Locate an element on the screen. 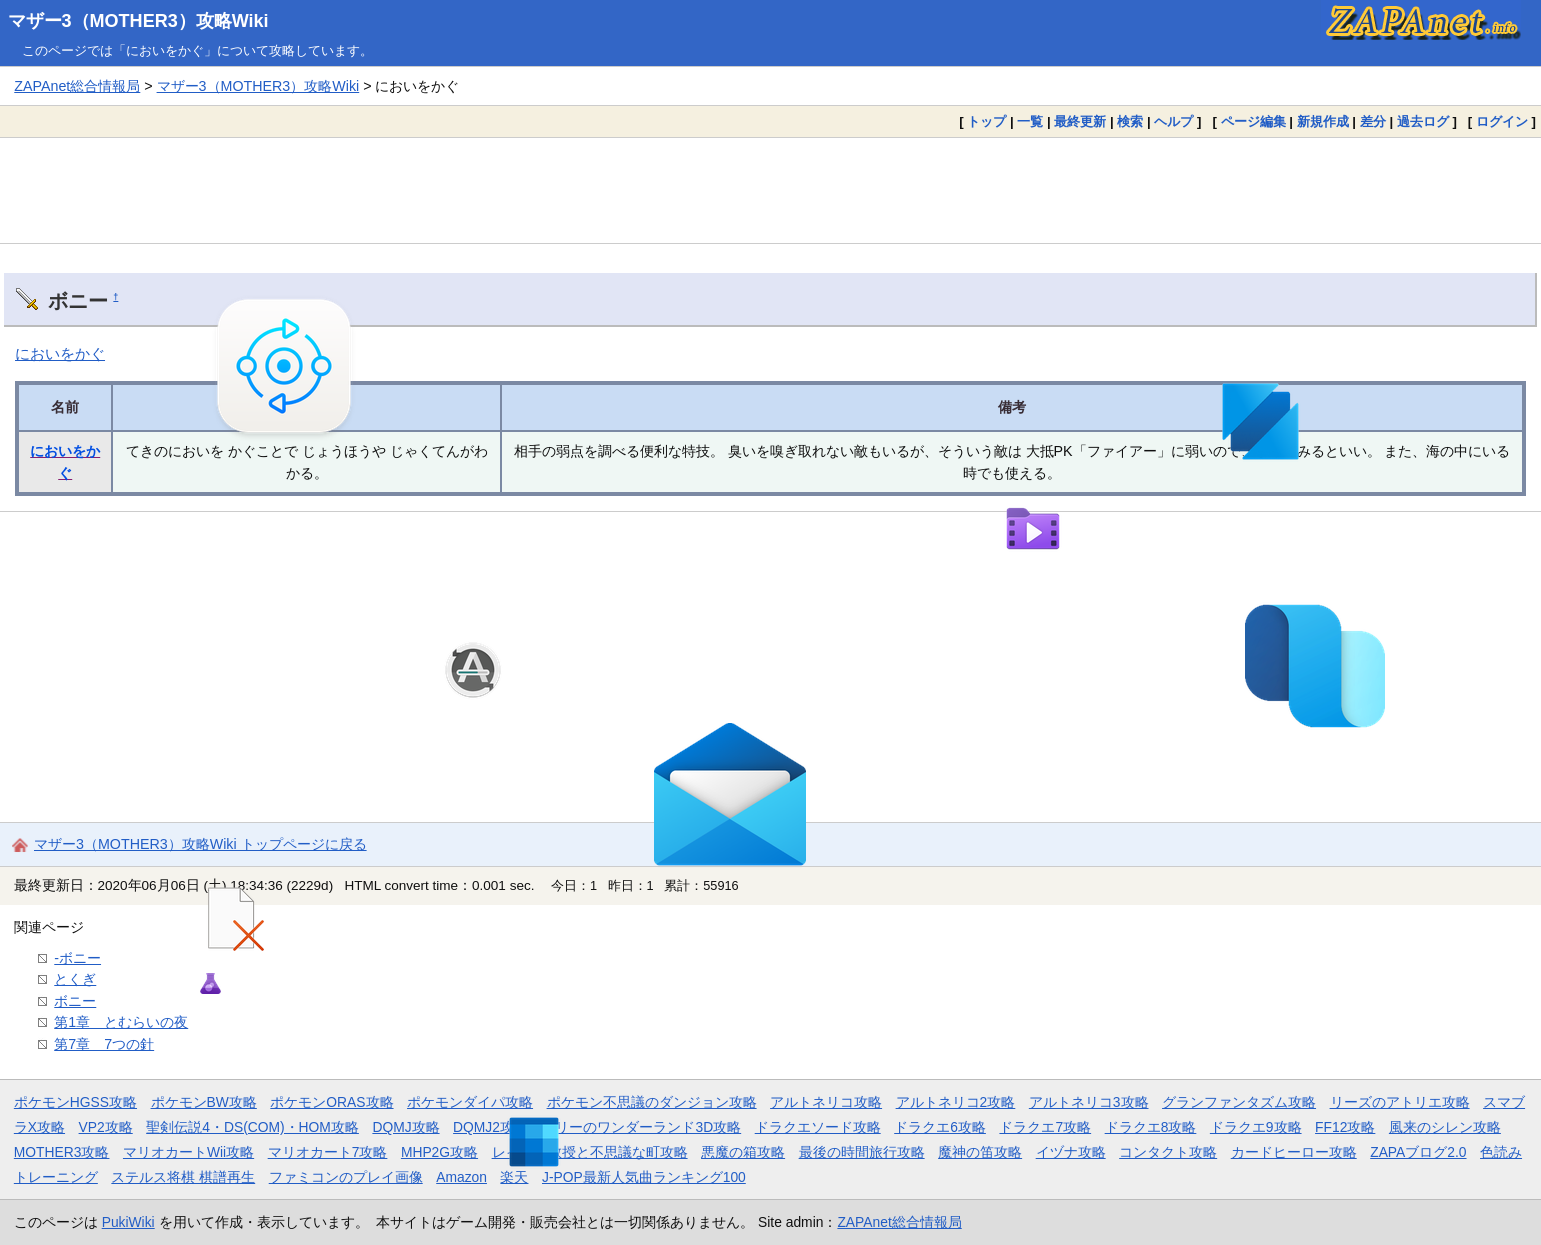  open test plans application is located at coordinates (210, 983).